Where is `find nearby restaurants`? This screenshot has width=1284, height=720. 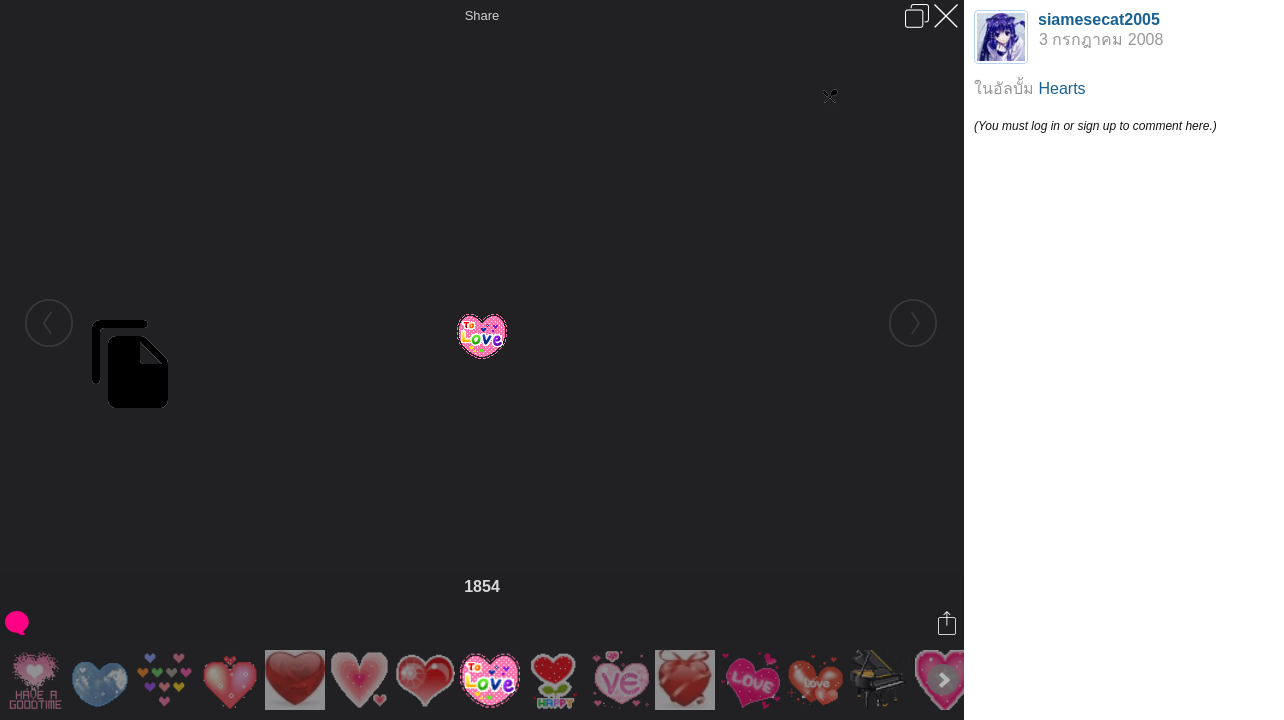 find nearby restaurants is located at coordinates (830, 96).